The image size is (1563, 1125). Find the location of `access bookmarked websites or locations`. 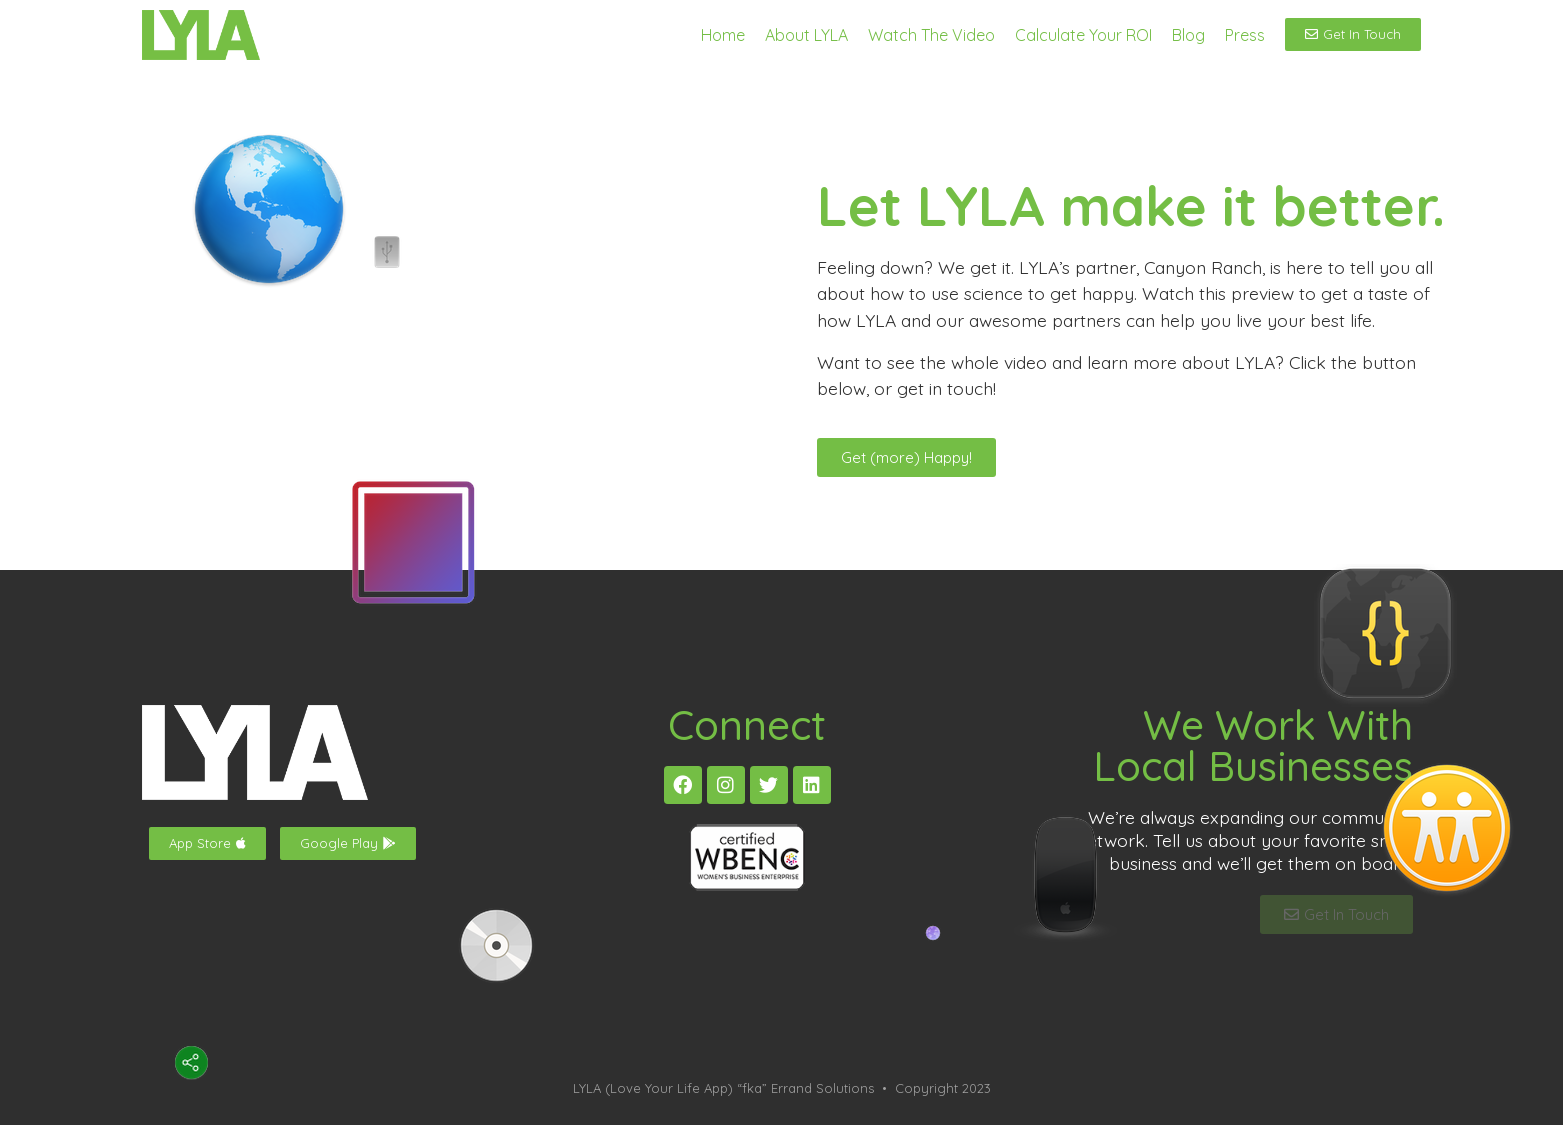

access bookmarked websites or locations is located at coordinates (269, 209).